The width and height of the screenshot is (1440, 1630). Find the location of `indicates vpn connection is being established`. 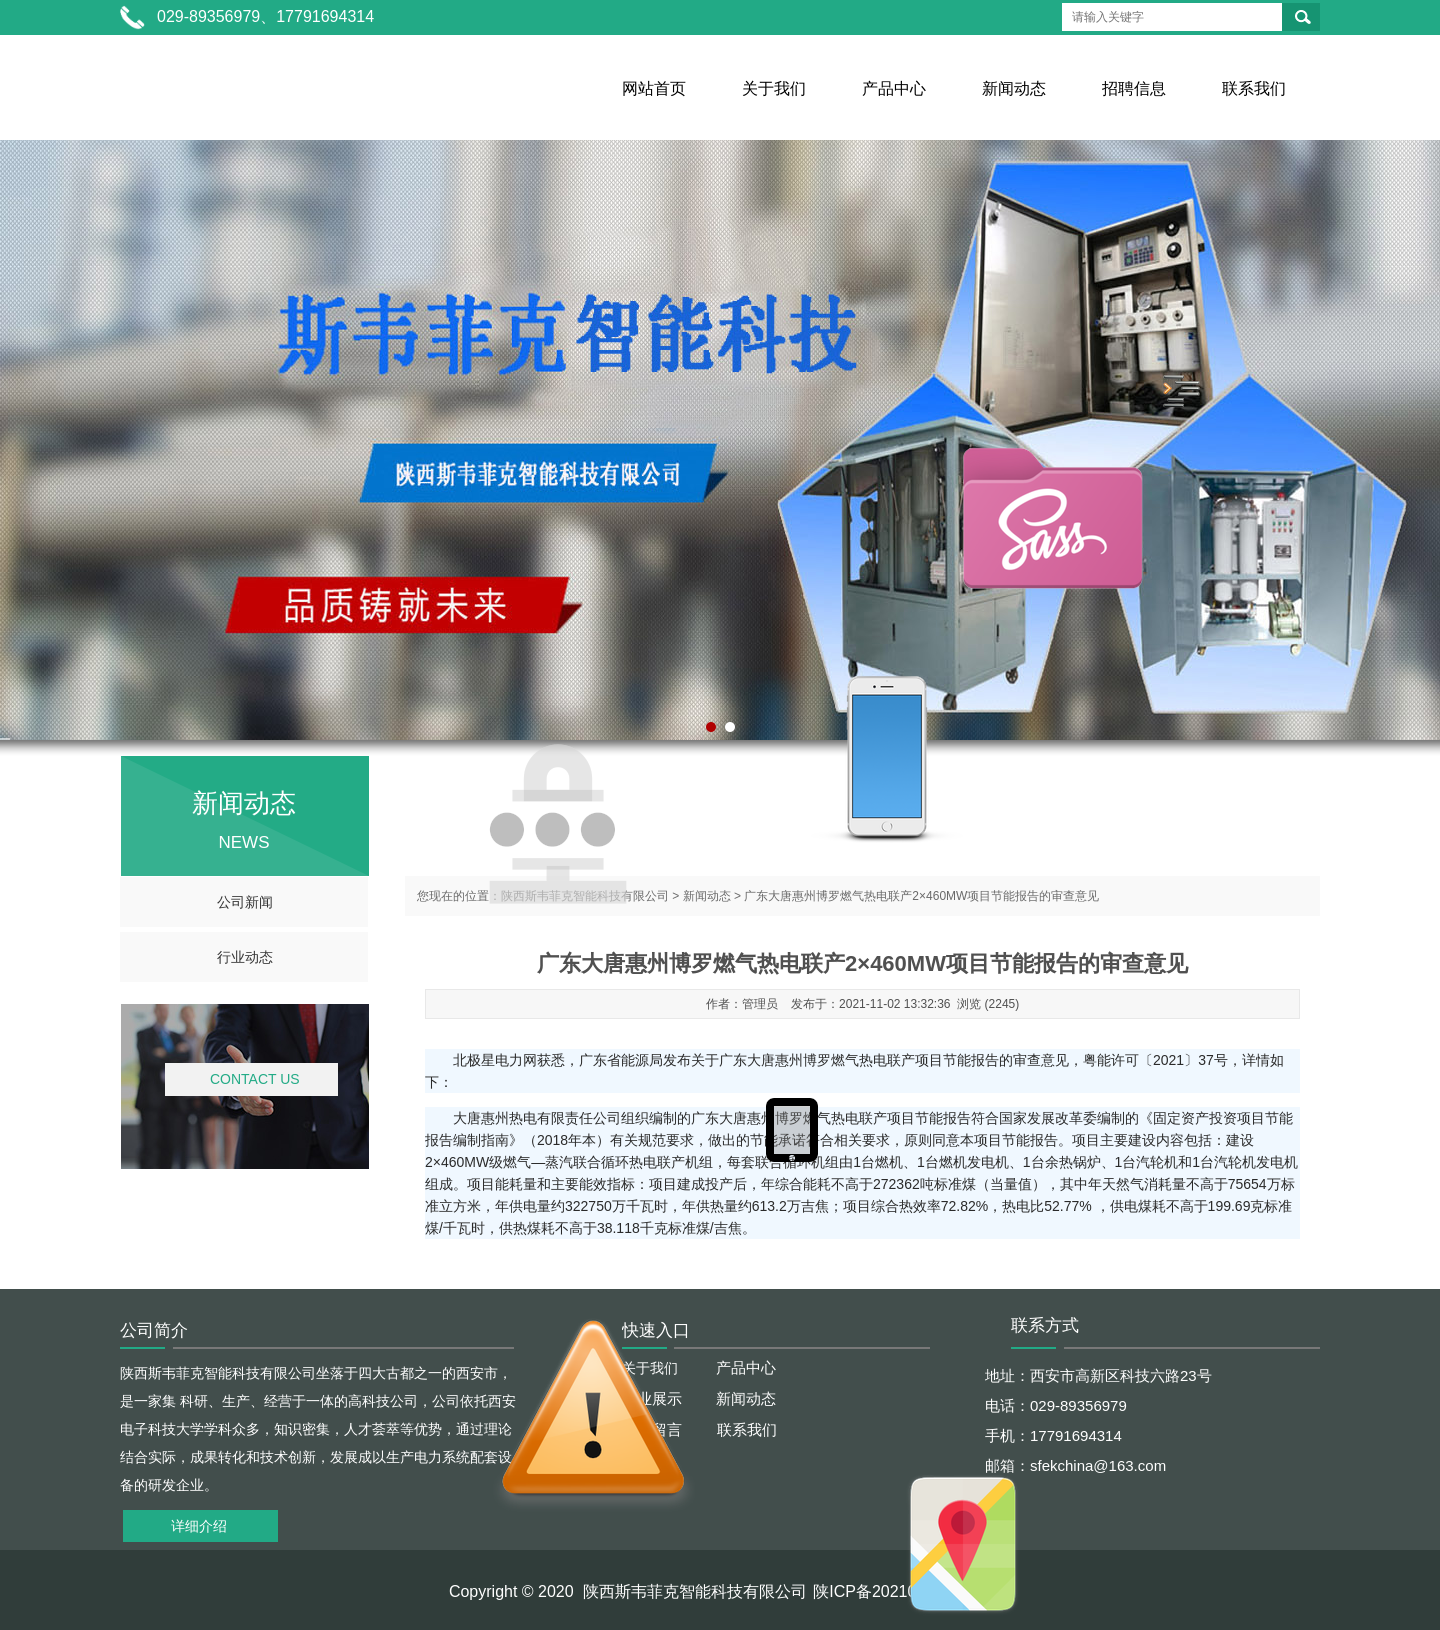

indicates vpn connection is being established is located at coordinates (558, 824).